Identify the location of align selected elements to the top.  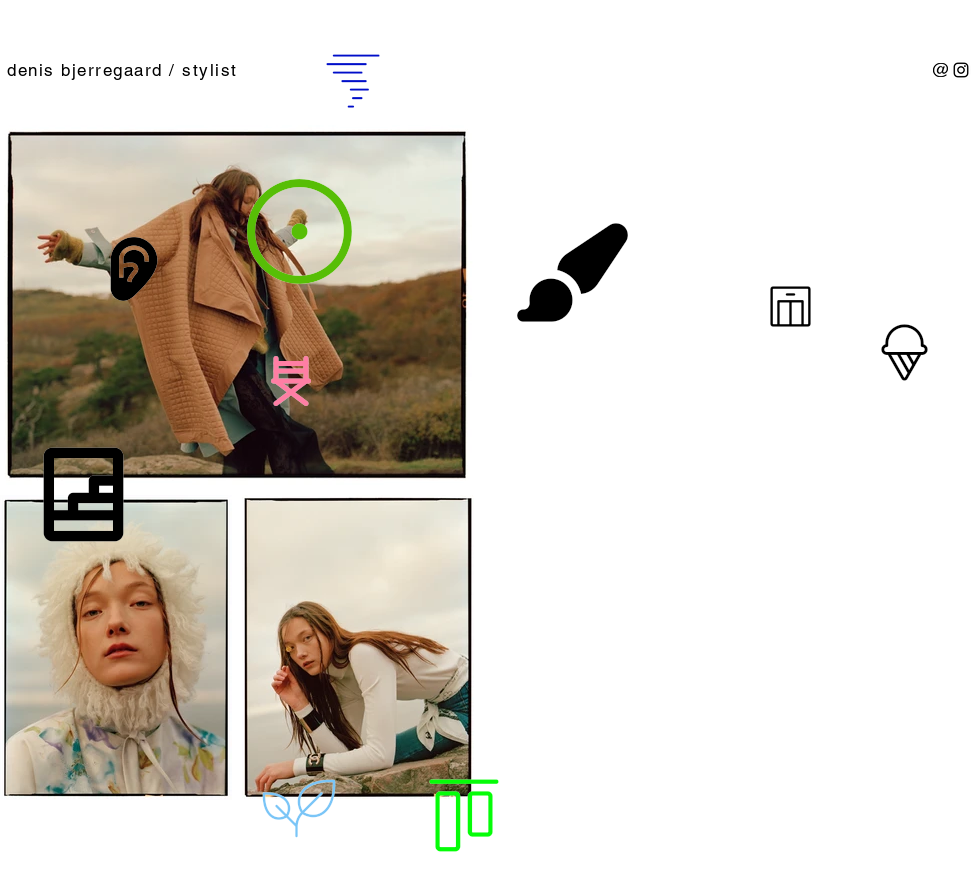
(464, 814).